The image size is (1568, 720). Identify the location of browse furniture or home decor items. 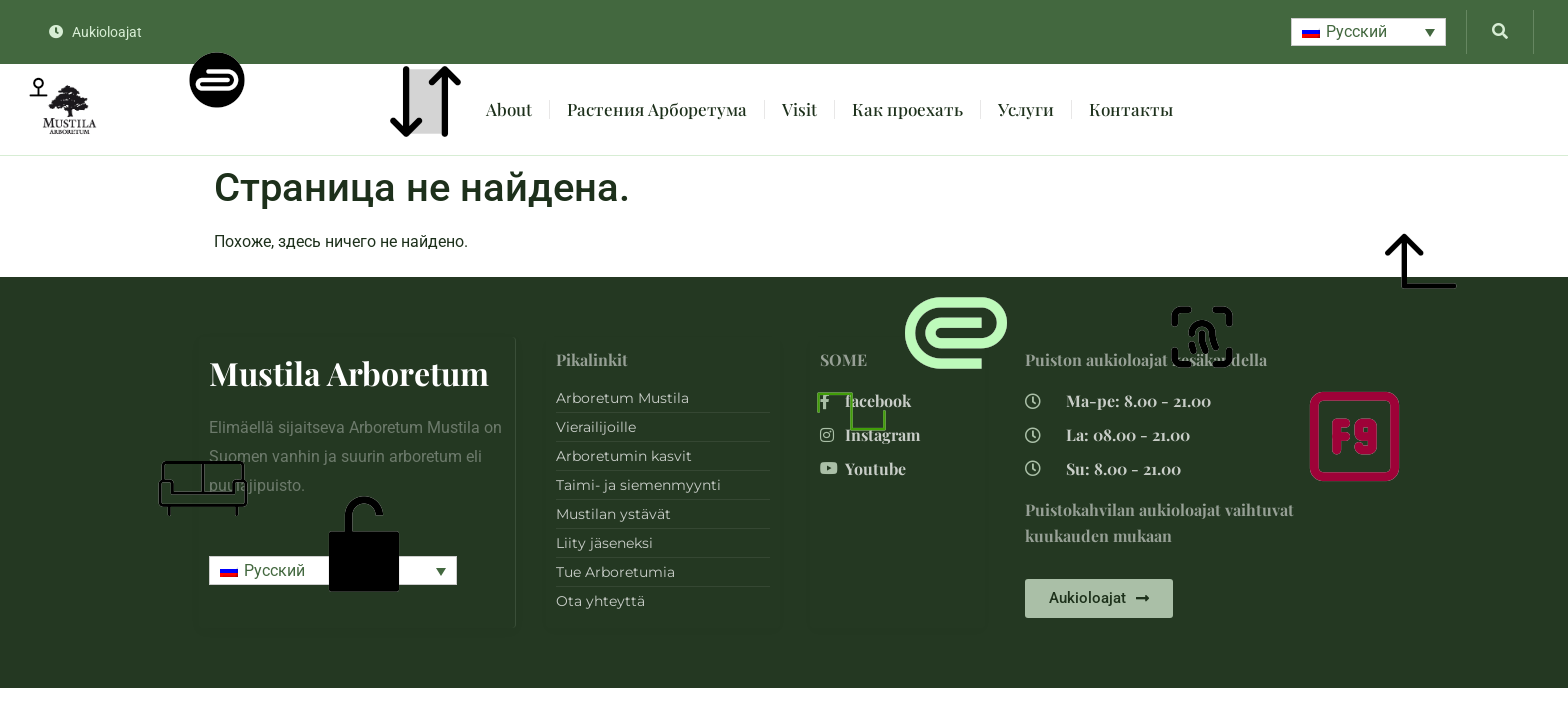
(203, 487).